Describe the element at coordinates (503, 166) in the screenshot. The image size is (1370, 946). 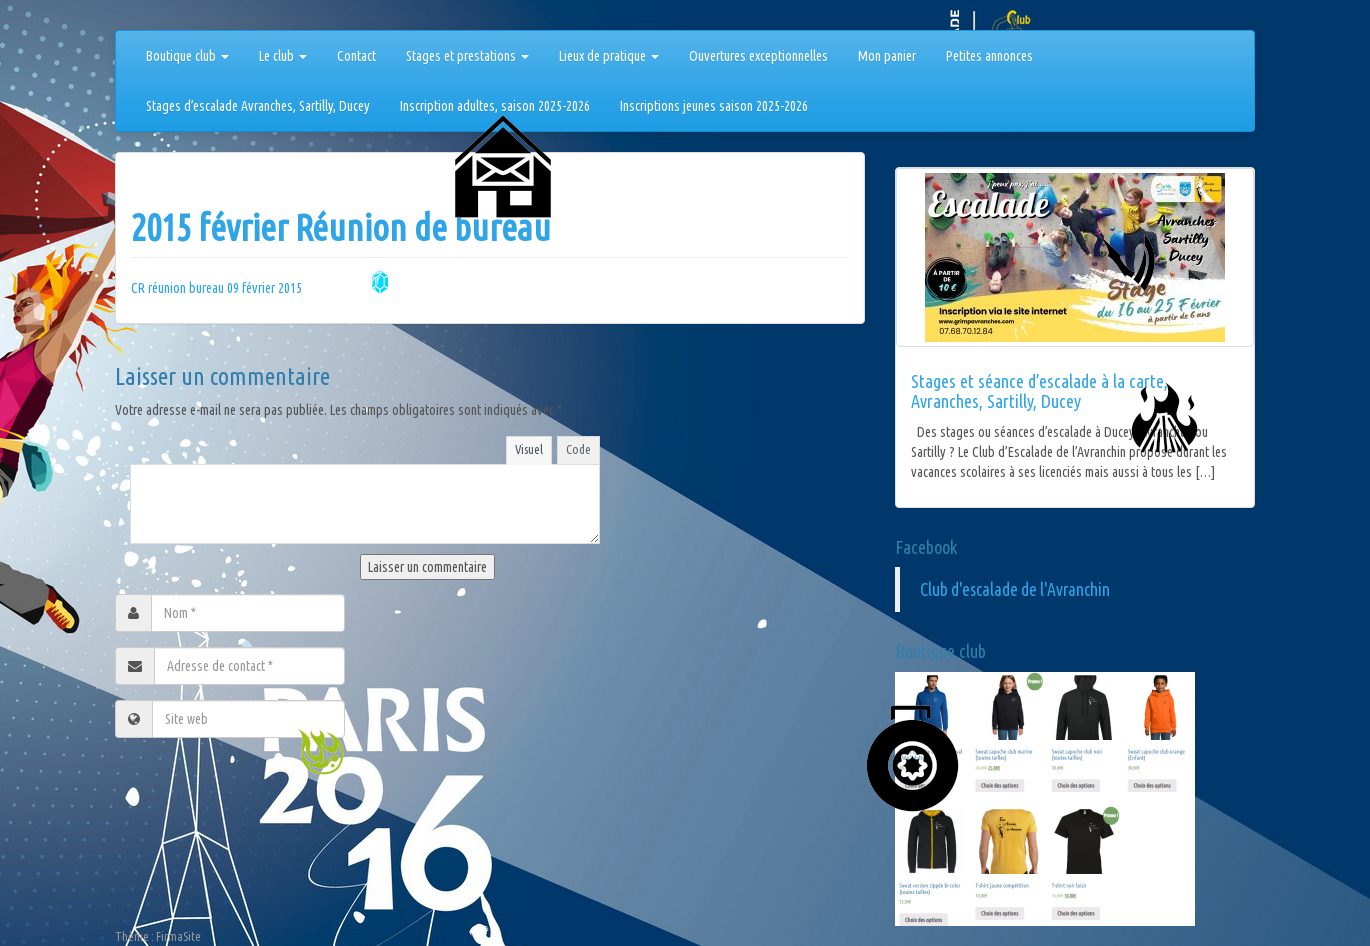
I see `find nearby post office locations` at that location.